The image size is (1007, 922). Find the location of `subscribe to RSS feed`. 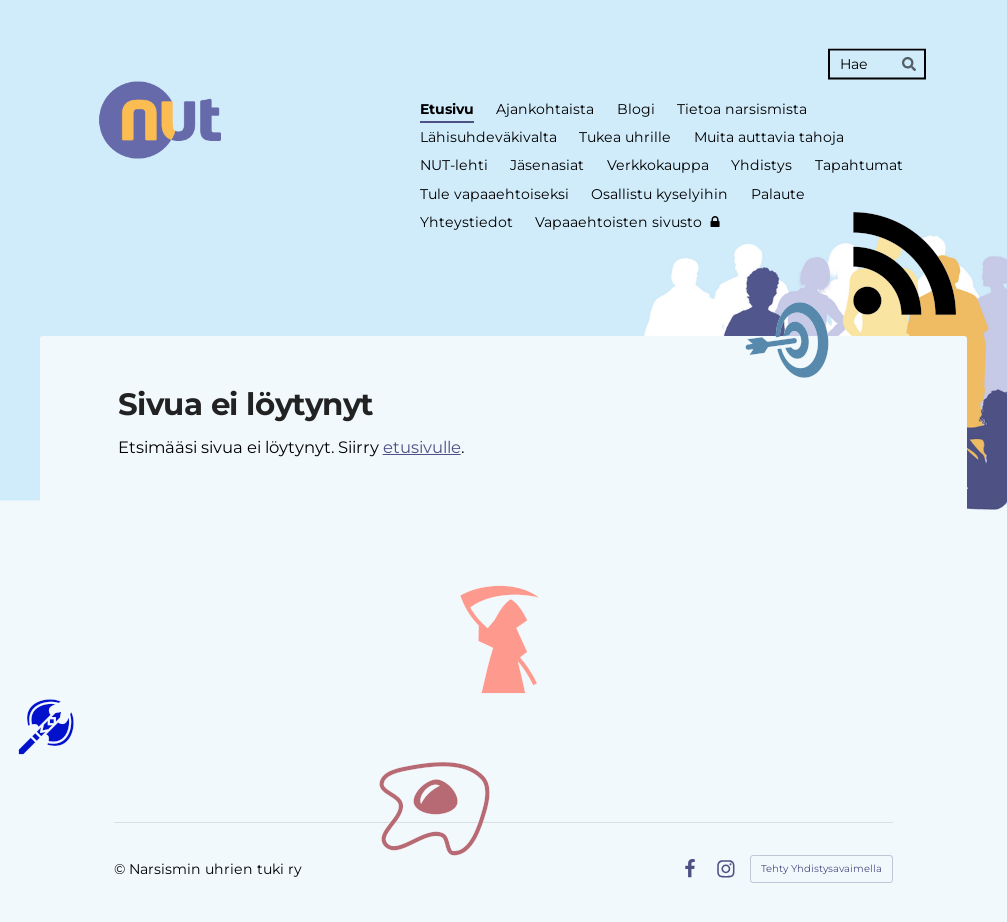

subscribe to RSS feed is located at coordinates (904, 263).